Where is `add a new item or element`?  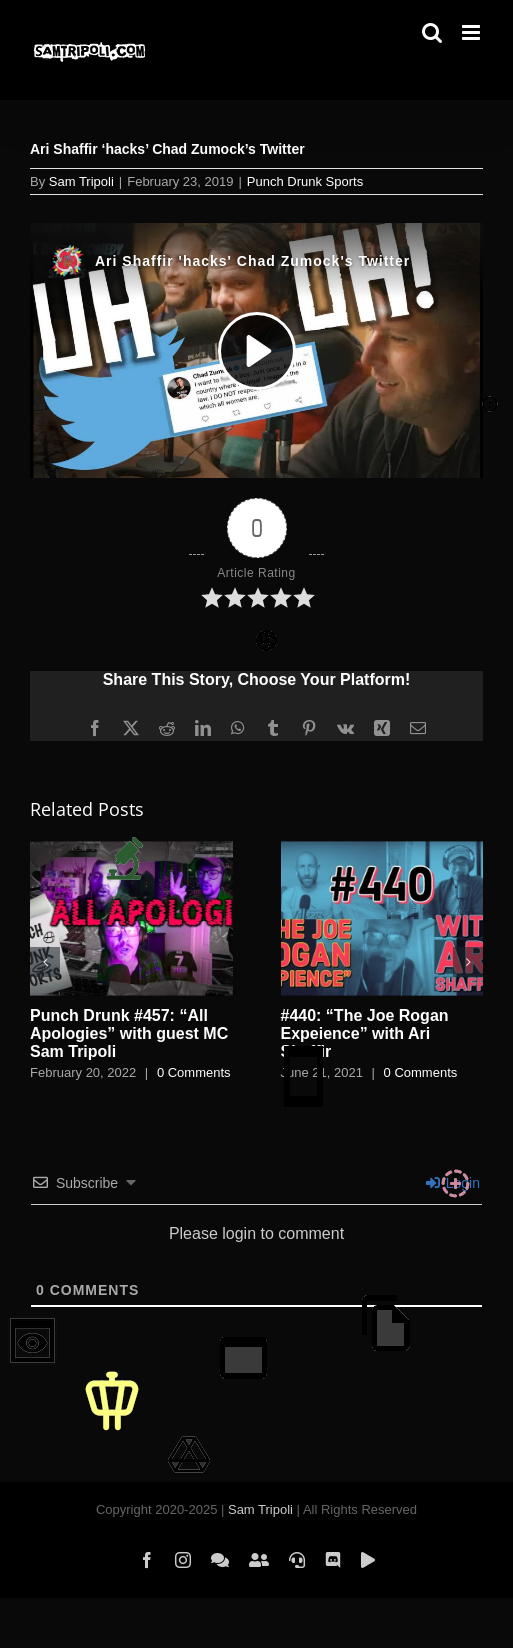 add a new item or element is located at coordinates (455, 1183).